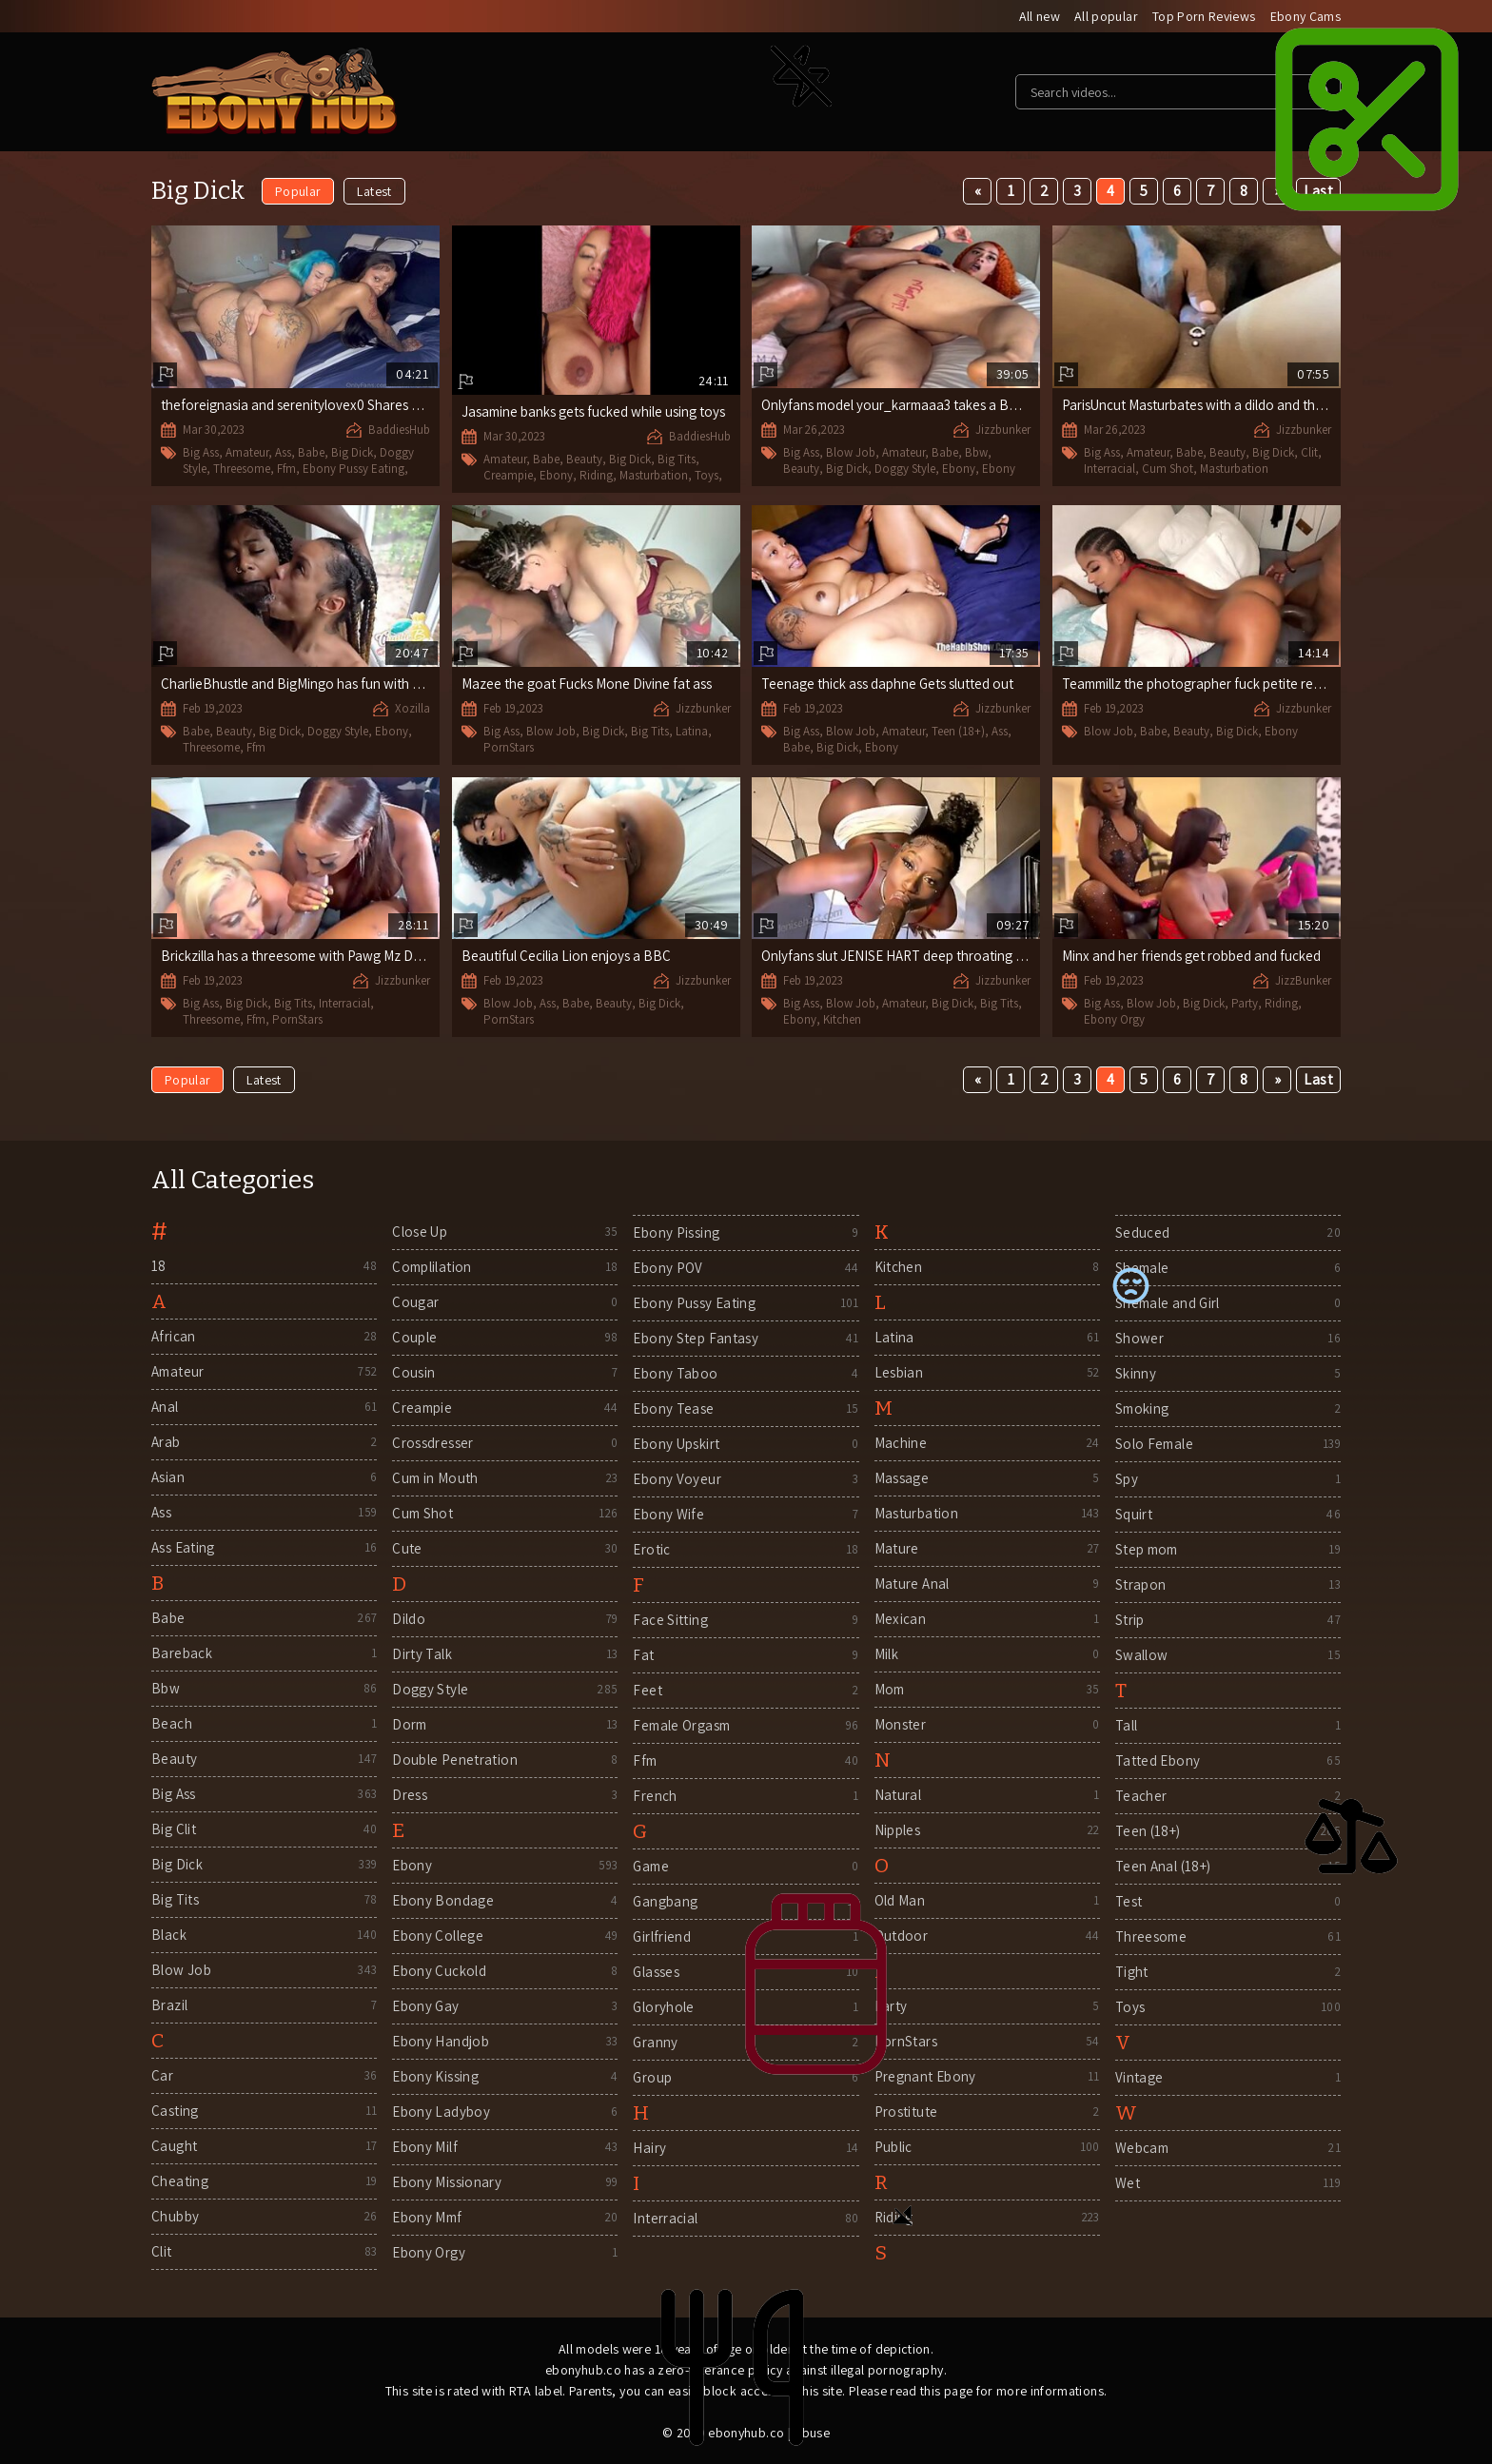 This screenshot has width=1492, height=2464. I want to click on browse restaurants or dining options, so click(732, 2367).